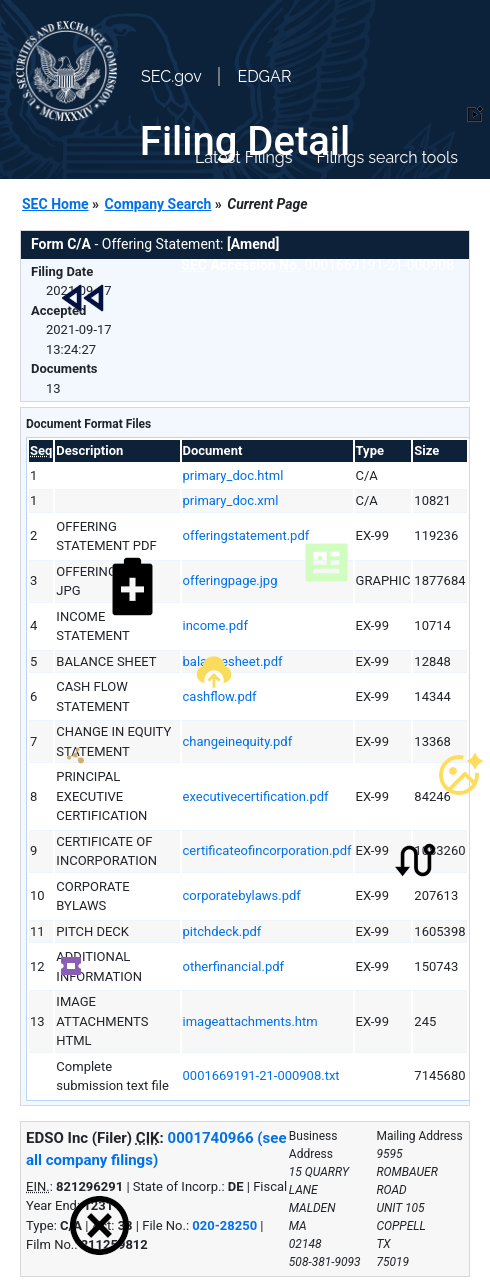  What do you see at coordinates (416, 861) in the screenshot?
I see `view navigation route between two points` at bounding box center [416, 861].